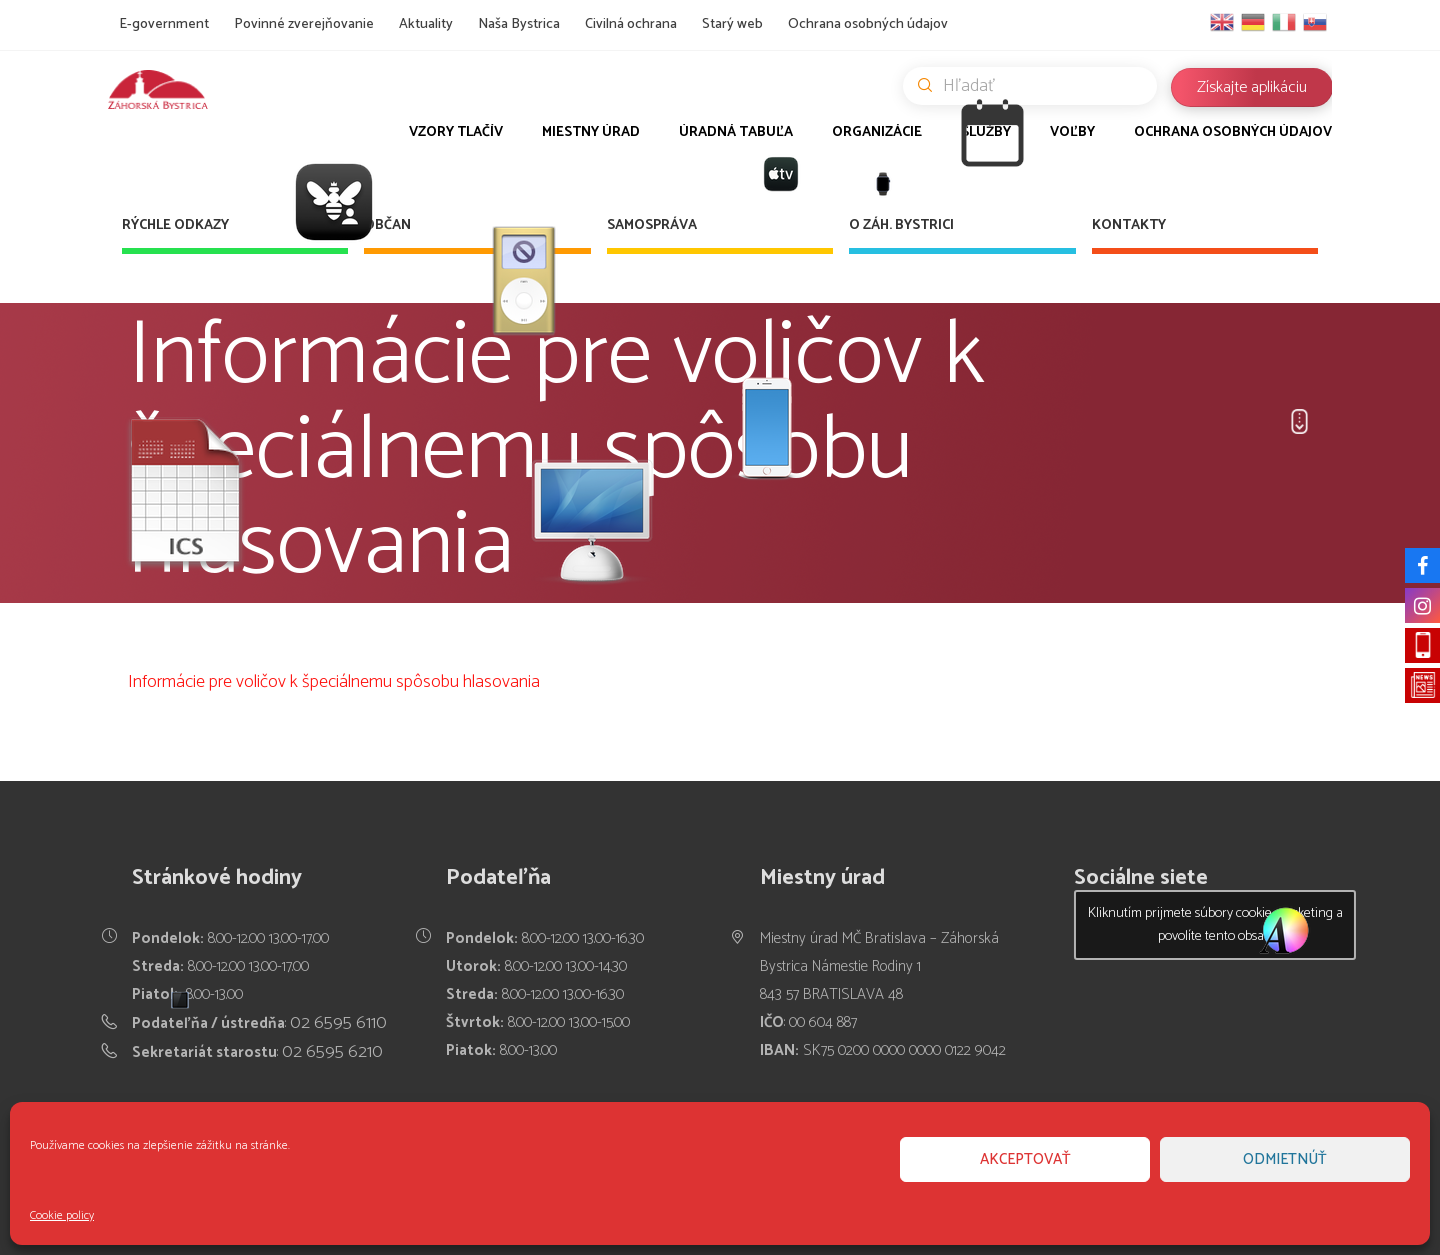 This screenshot has height=1255, width=1440. I want to click on iPod nano device connected, so click(180, 1000).